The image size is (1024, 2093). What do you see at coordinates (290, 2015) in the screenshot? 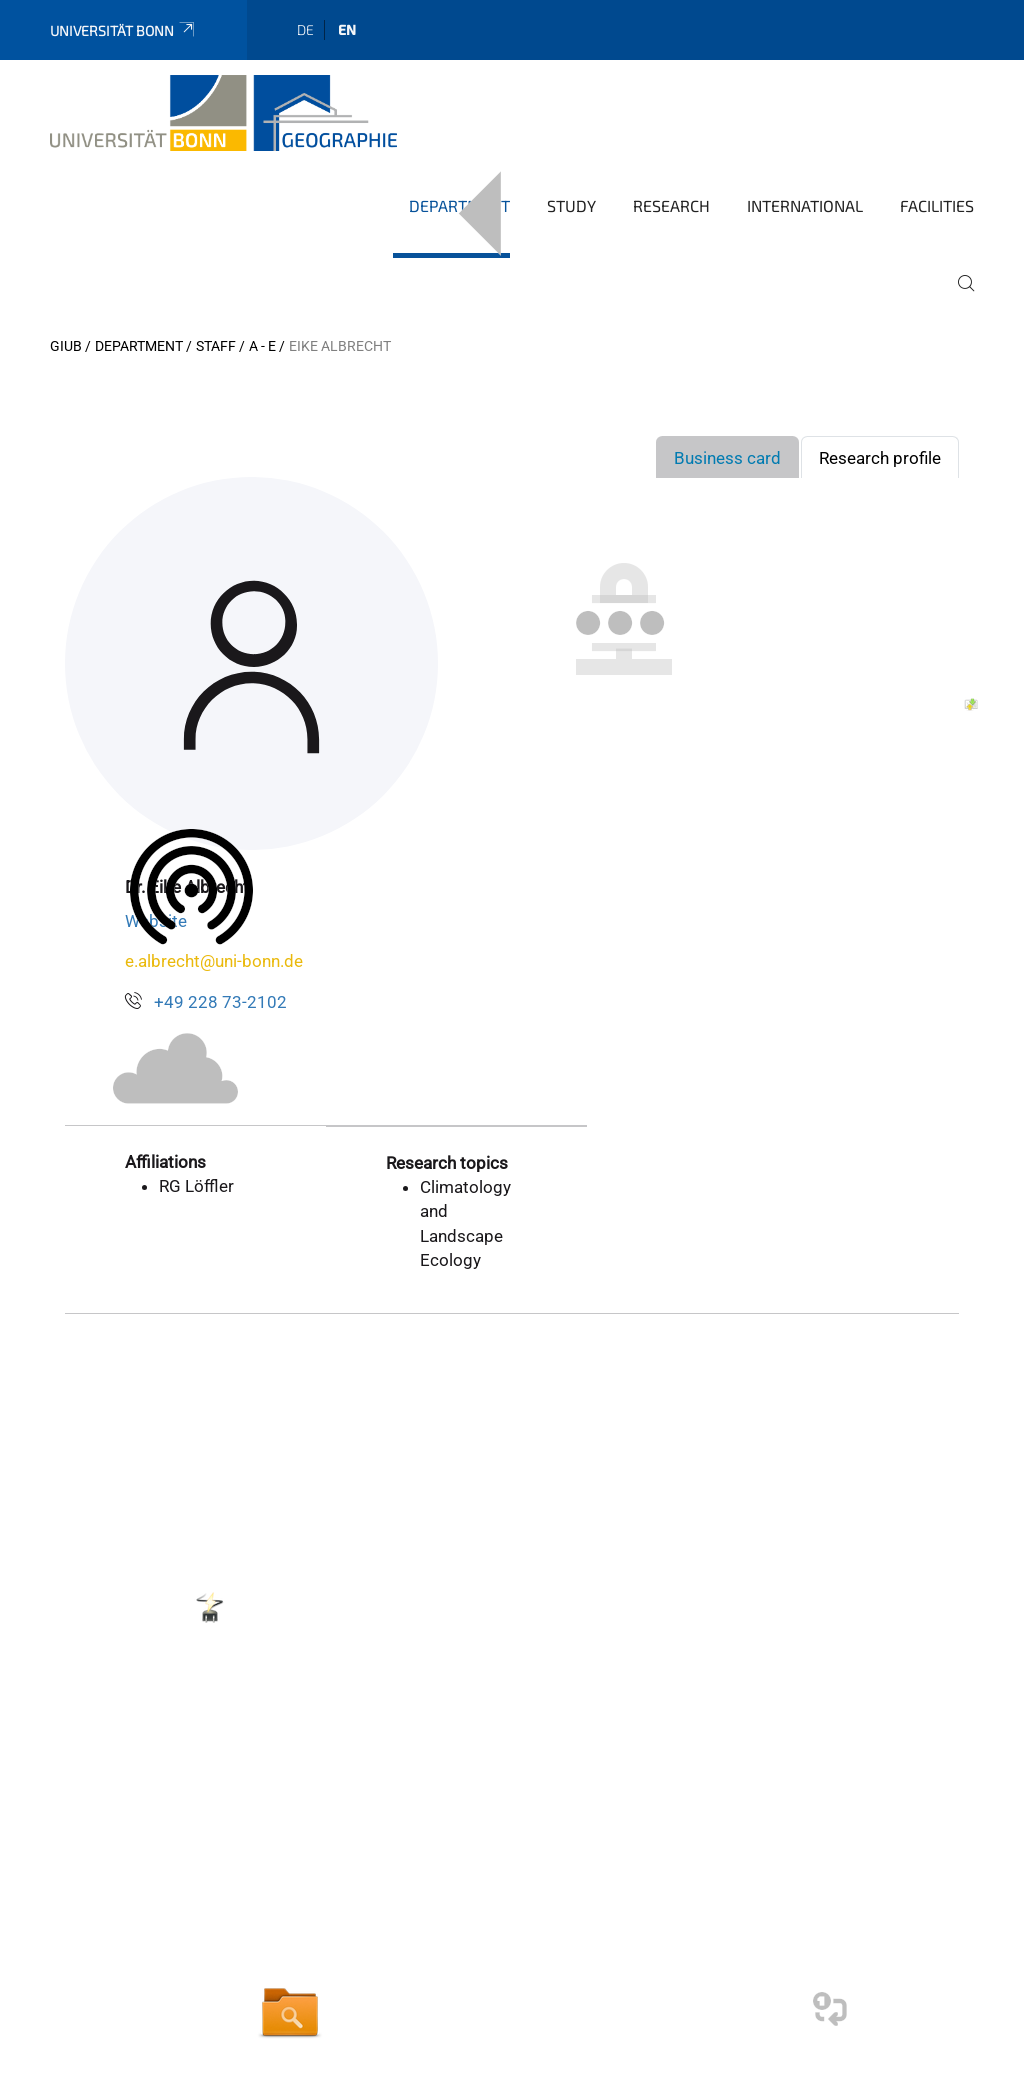
I see `access saved search queries` at bounding box center [290, 2015].